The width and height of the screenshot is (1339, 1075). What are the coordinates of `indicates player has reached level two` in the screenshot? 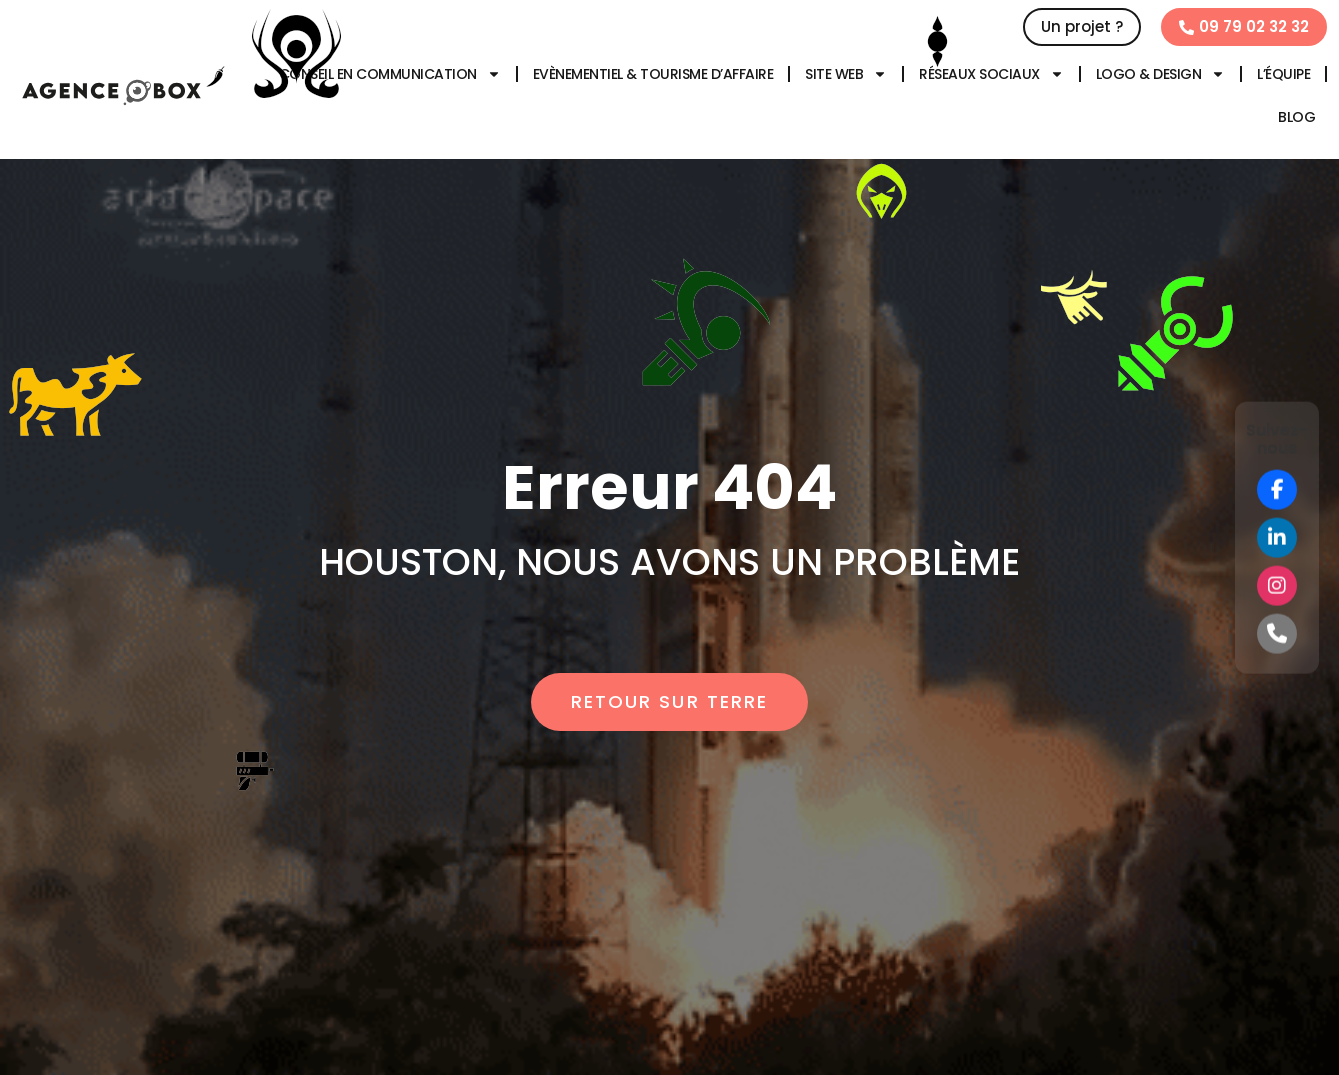 It's located at (937, 41).